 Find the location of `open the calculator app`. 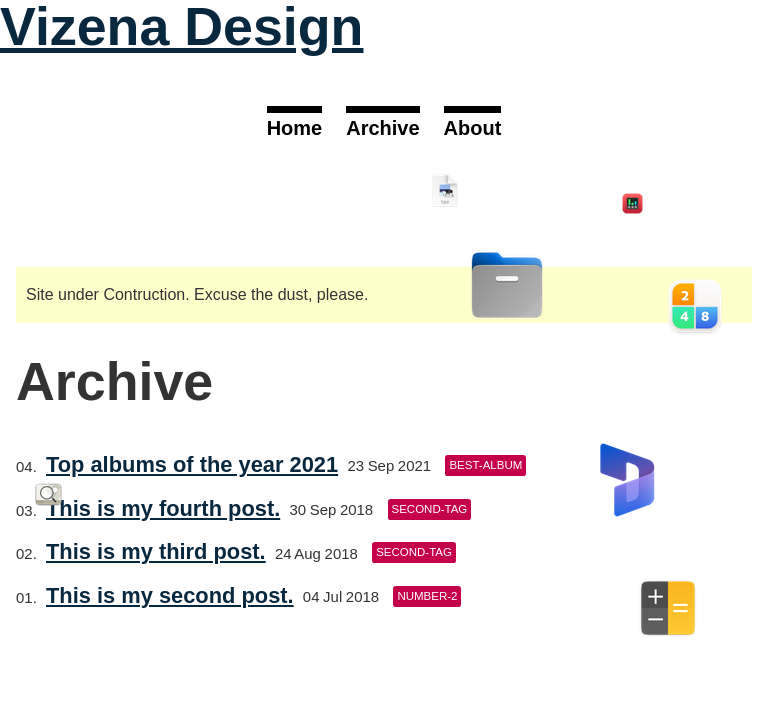

open the calculator app is located at coordinates (668, 608).